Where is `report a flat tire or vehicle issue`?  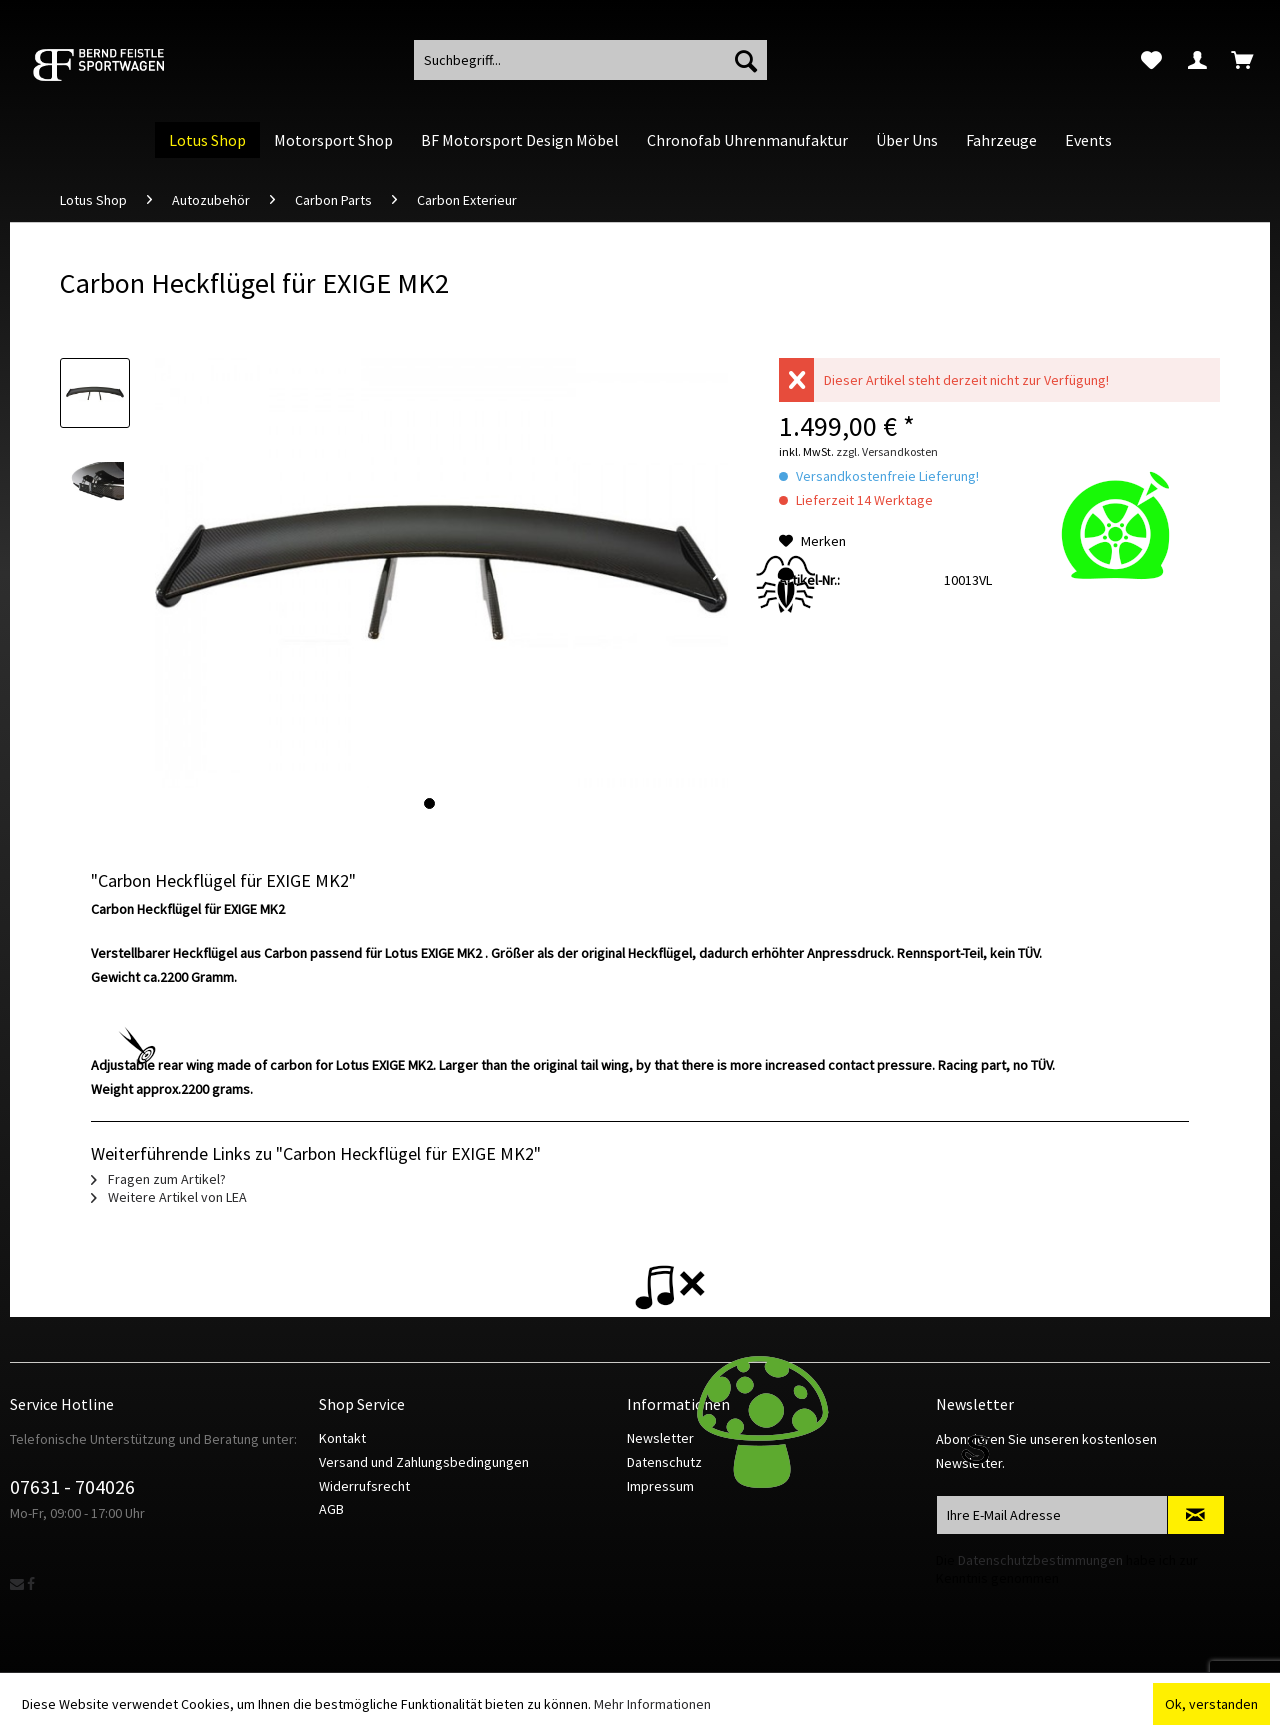
report a flat tire or vehicle issue is located at coordinates (1115, 525).